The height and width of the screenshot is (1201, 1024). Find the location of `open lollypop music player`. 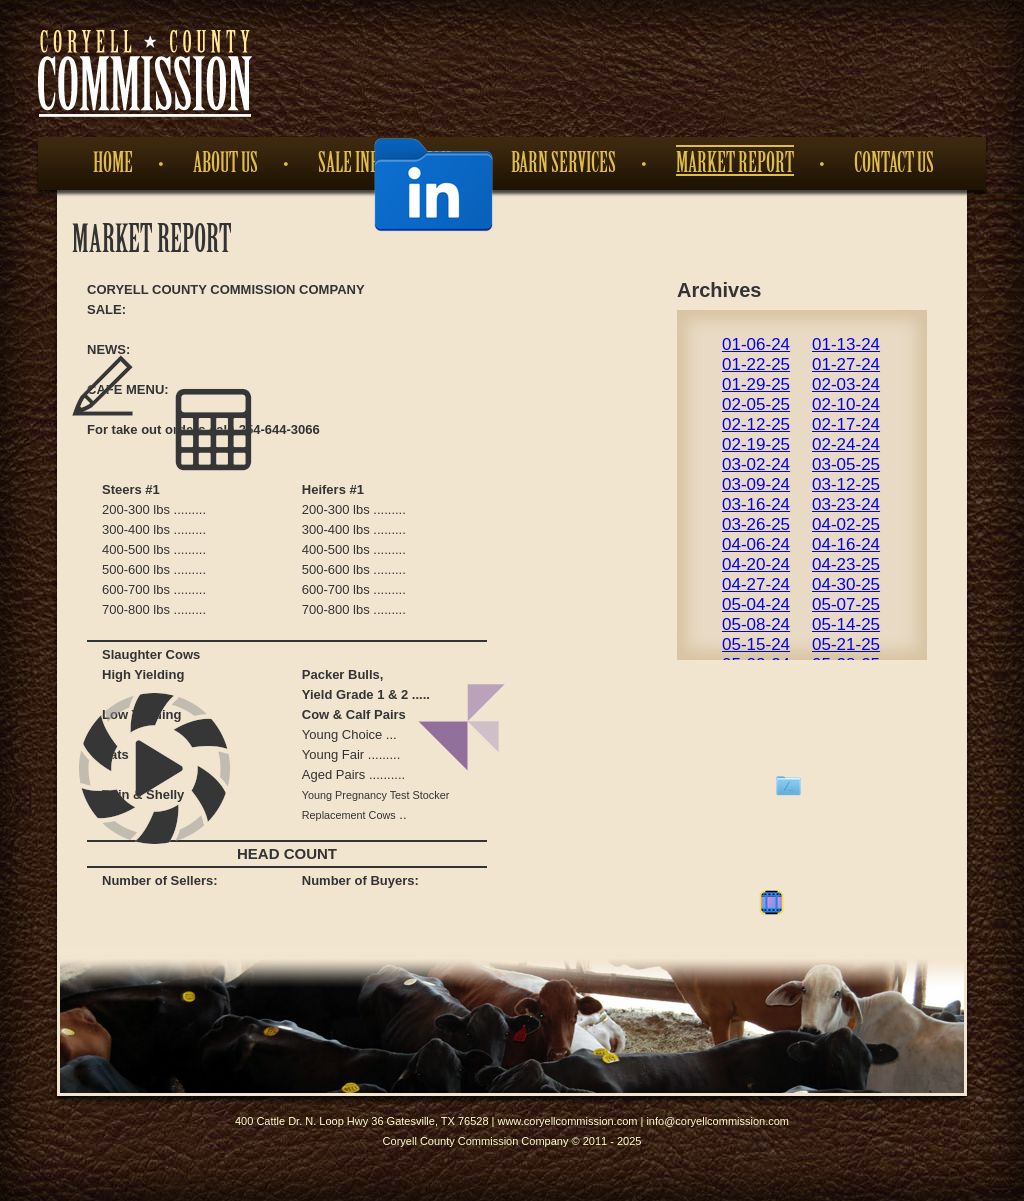

open lollypop music player is located at coordinates (154, 768).